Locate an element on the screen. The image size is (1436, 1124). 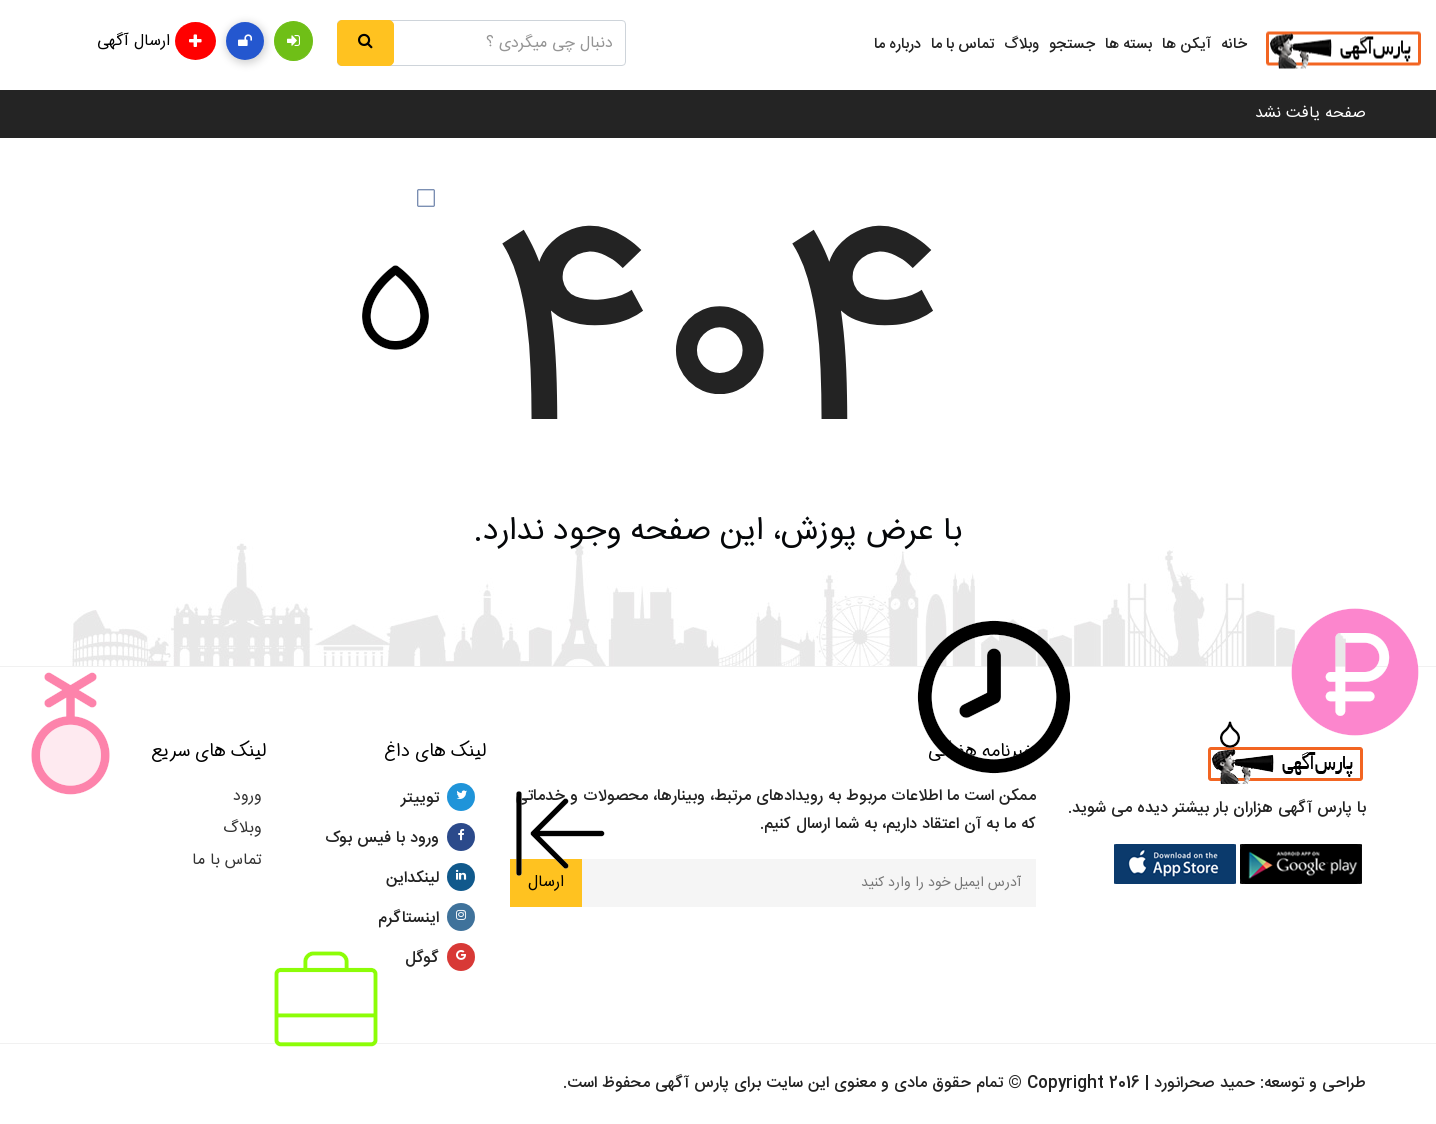
access travel or trip details is located at coordinates (326, 1003).